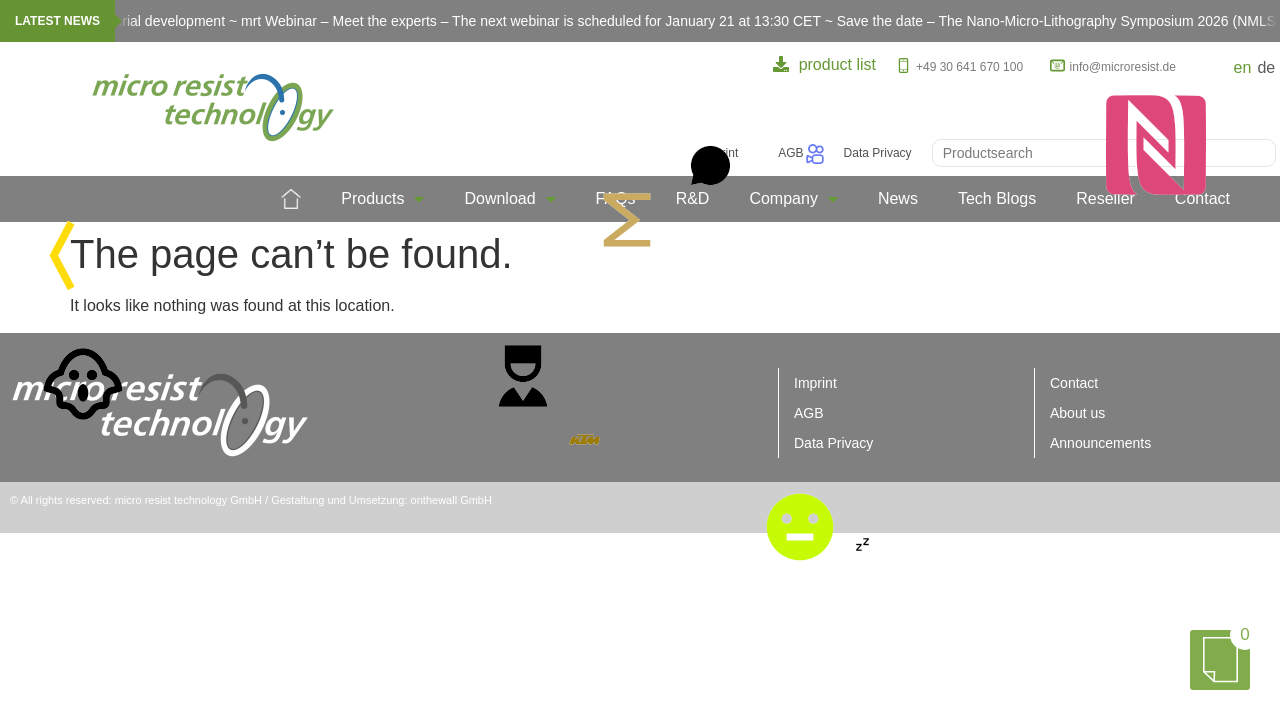 The image size is (1280, 720). Describe the element at coordinates (1156, 145) in the screenshot. I see `indicates NFC connectivity is available` at that location.